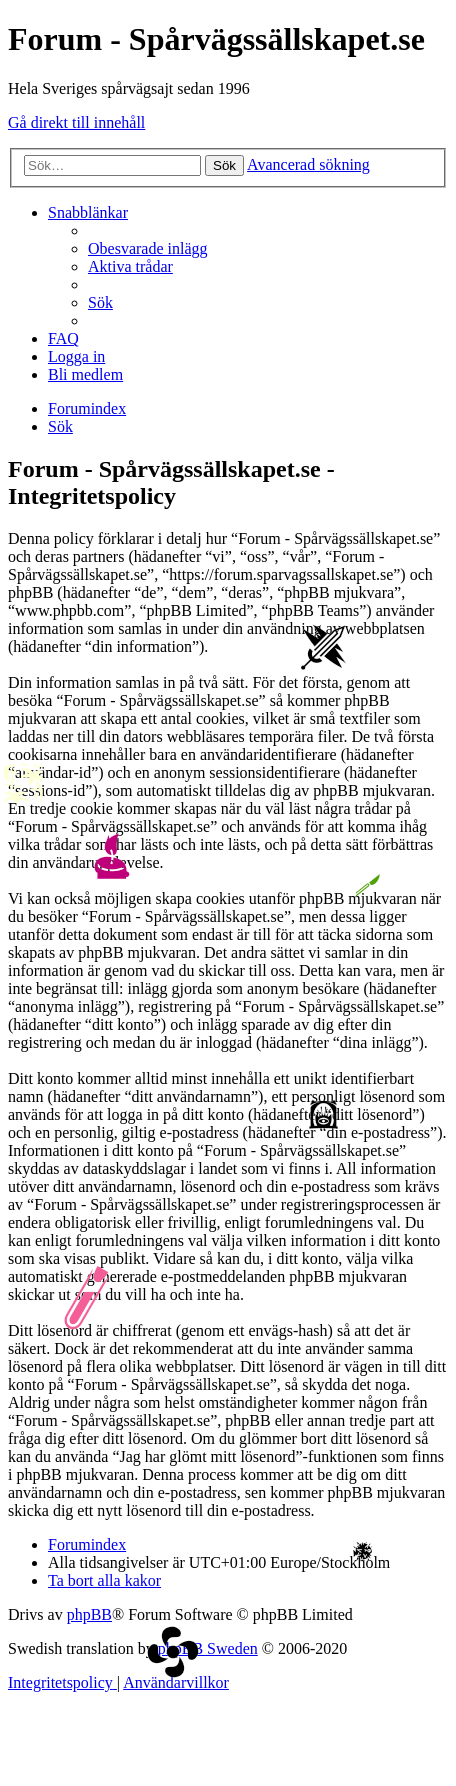 The width and height of the screenshot is (456, 1786). Describe the element at coordinates (362, 1551) in the screenshot. I see `select porcupinefish or blowfish character` at that location.